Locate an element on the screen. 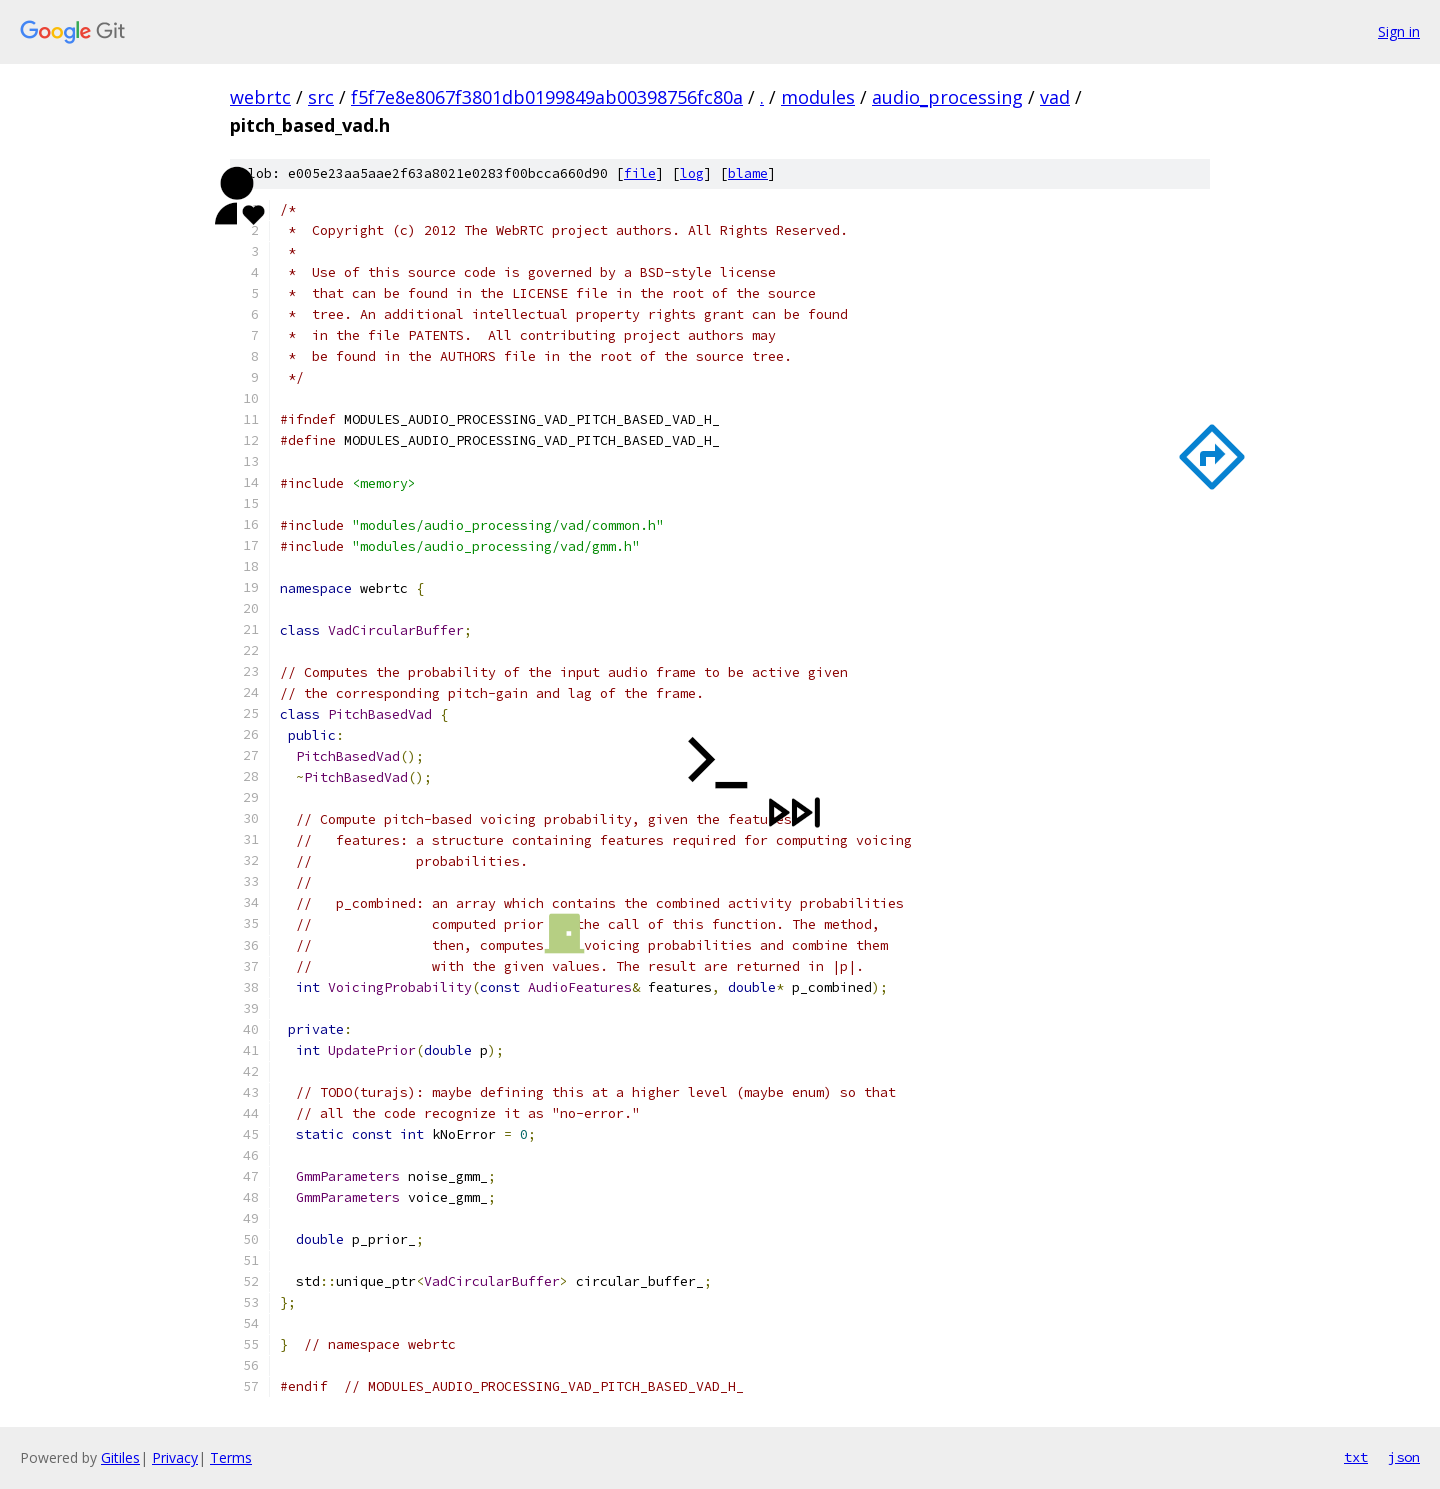 This screenshot has height=1489, width=1440. get turn-by-turn directions is located at coordinates (1212, 457).